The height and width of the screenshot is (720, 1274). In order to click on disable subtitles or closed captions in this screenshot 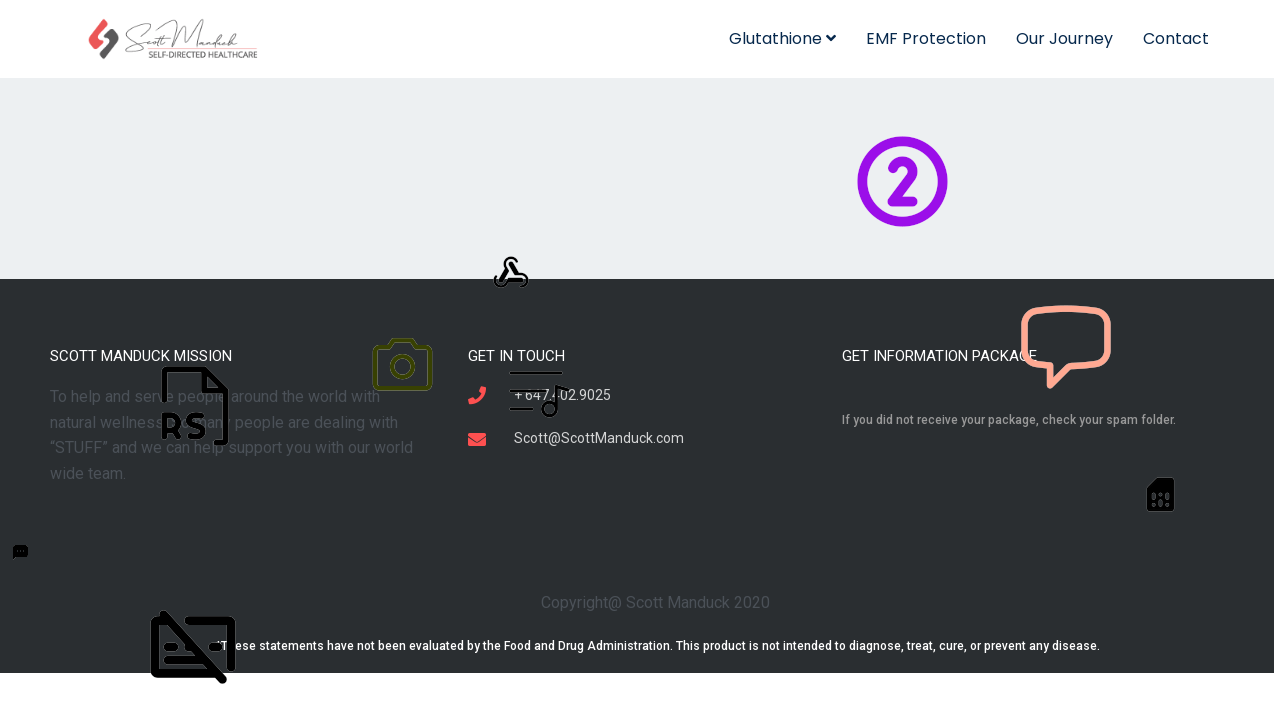, I will do `click(193, 647)`.